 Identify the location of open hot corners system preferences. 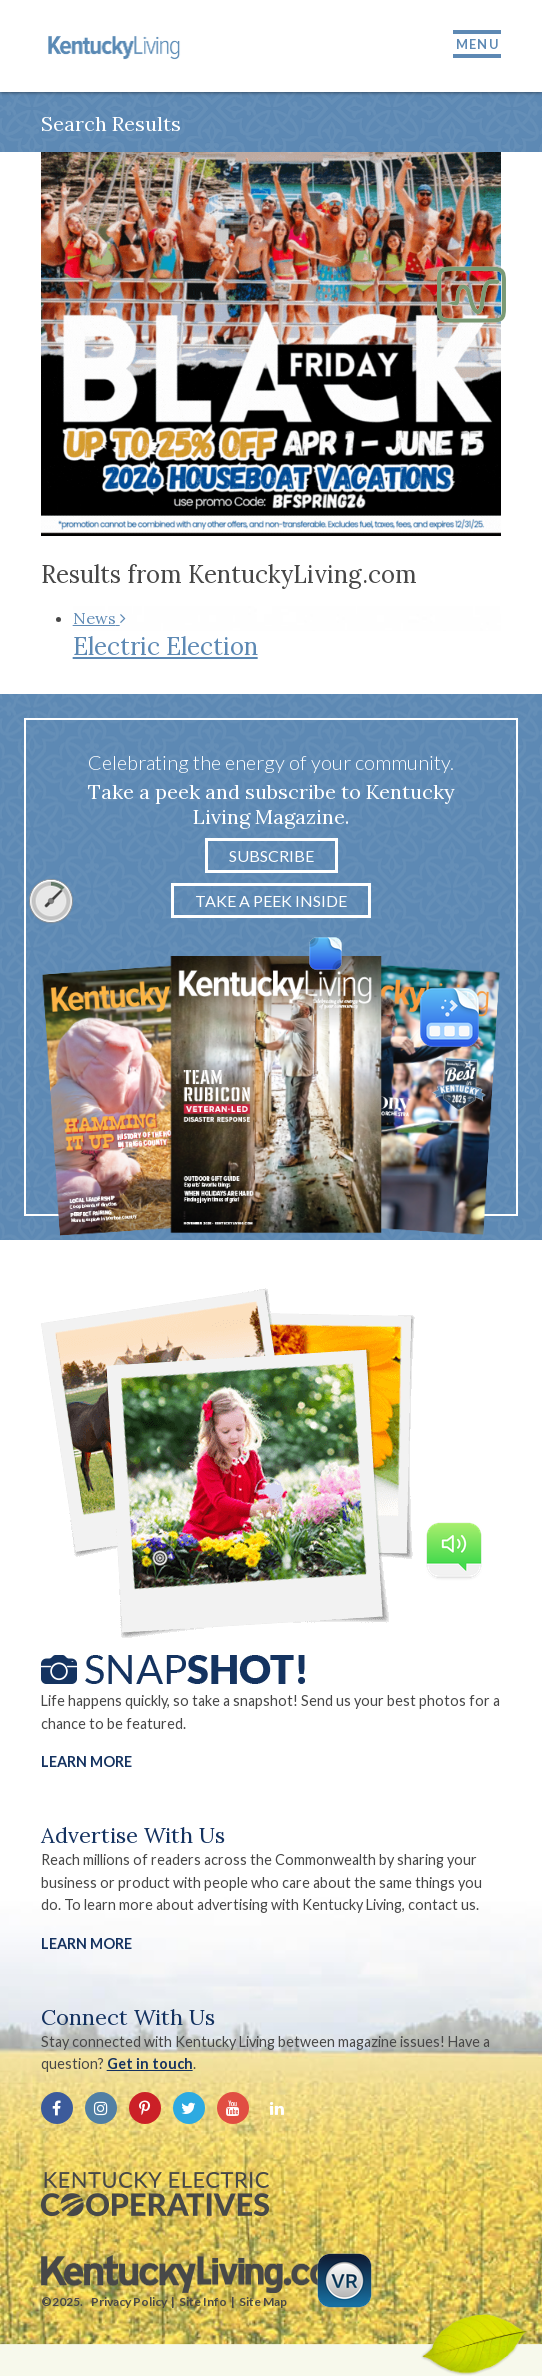
(325, 953).